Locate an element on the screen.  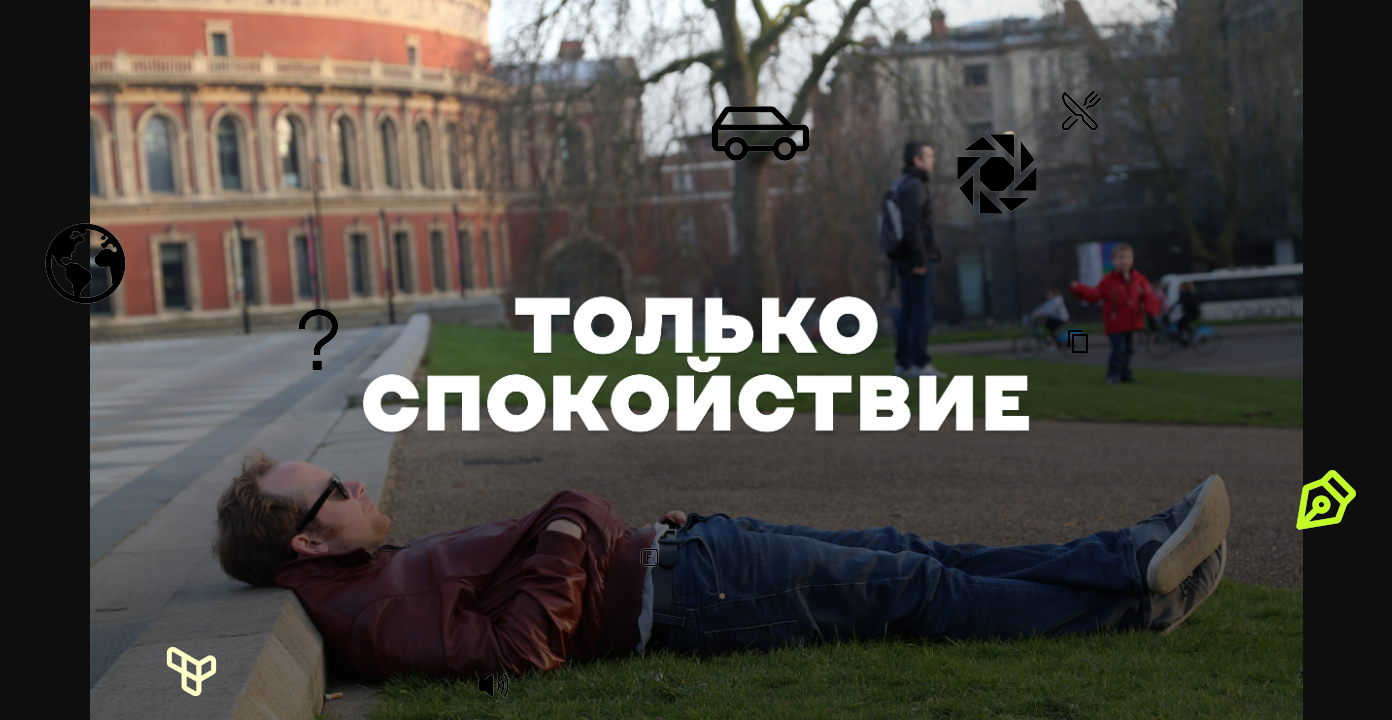
find nearby restaurants is located at coordinates (1081, 110).